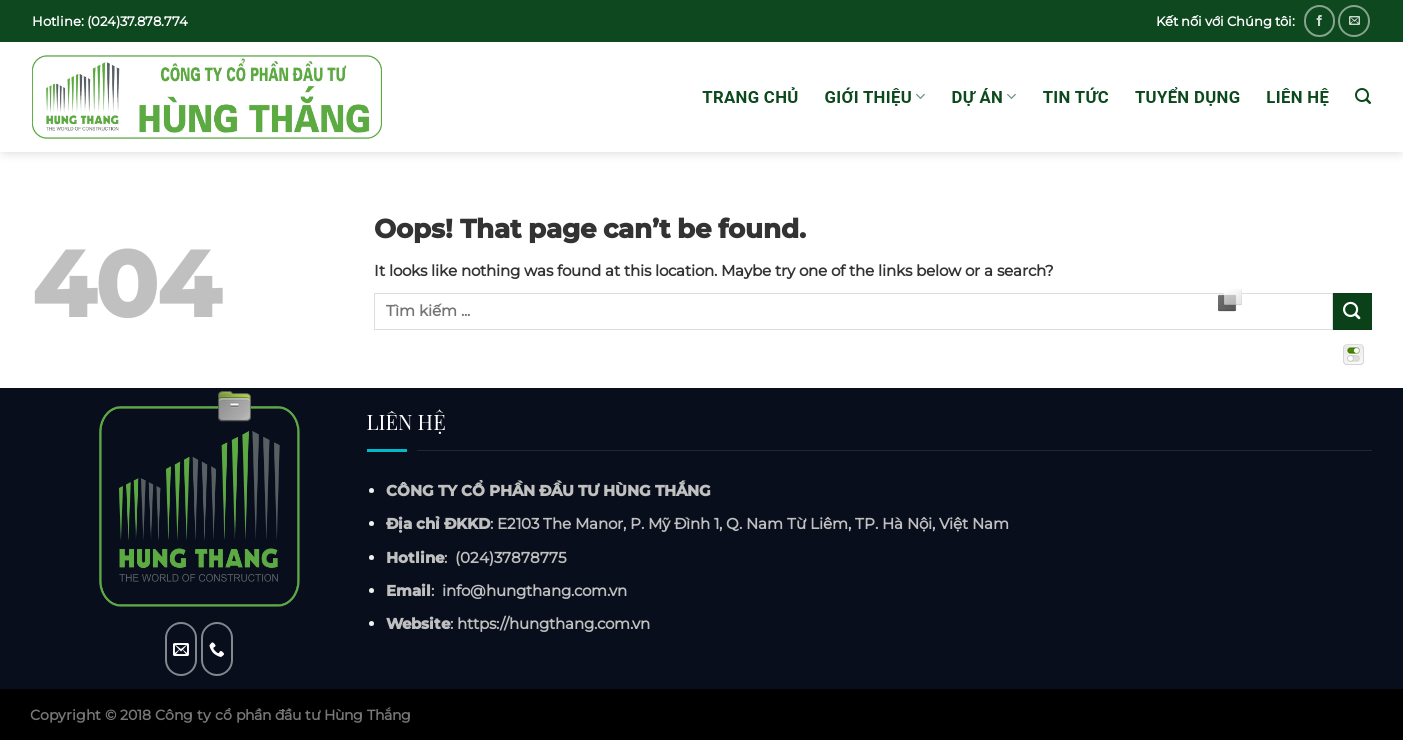 The height and width of the screenshot is (740, 1403). What do you see at coordinates (234, 405) in the screenshot?
I see `open the file manager` at bounding box center [234, 405].